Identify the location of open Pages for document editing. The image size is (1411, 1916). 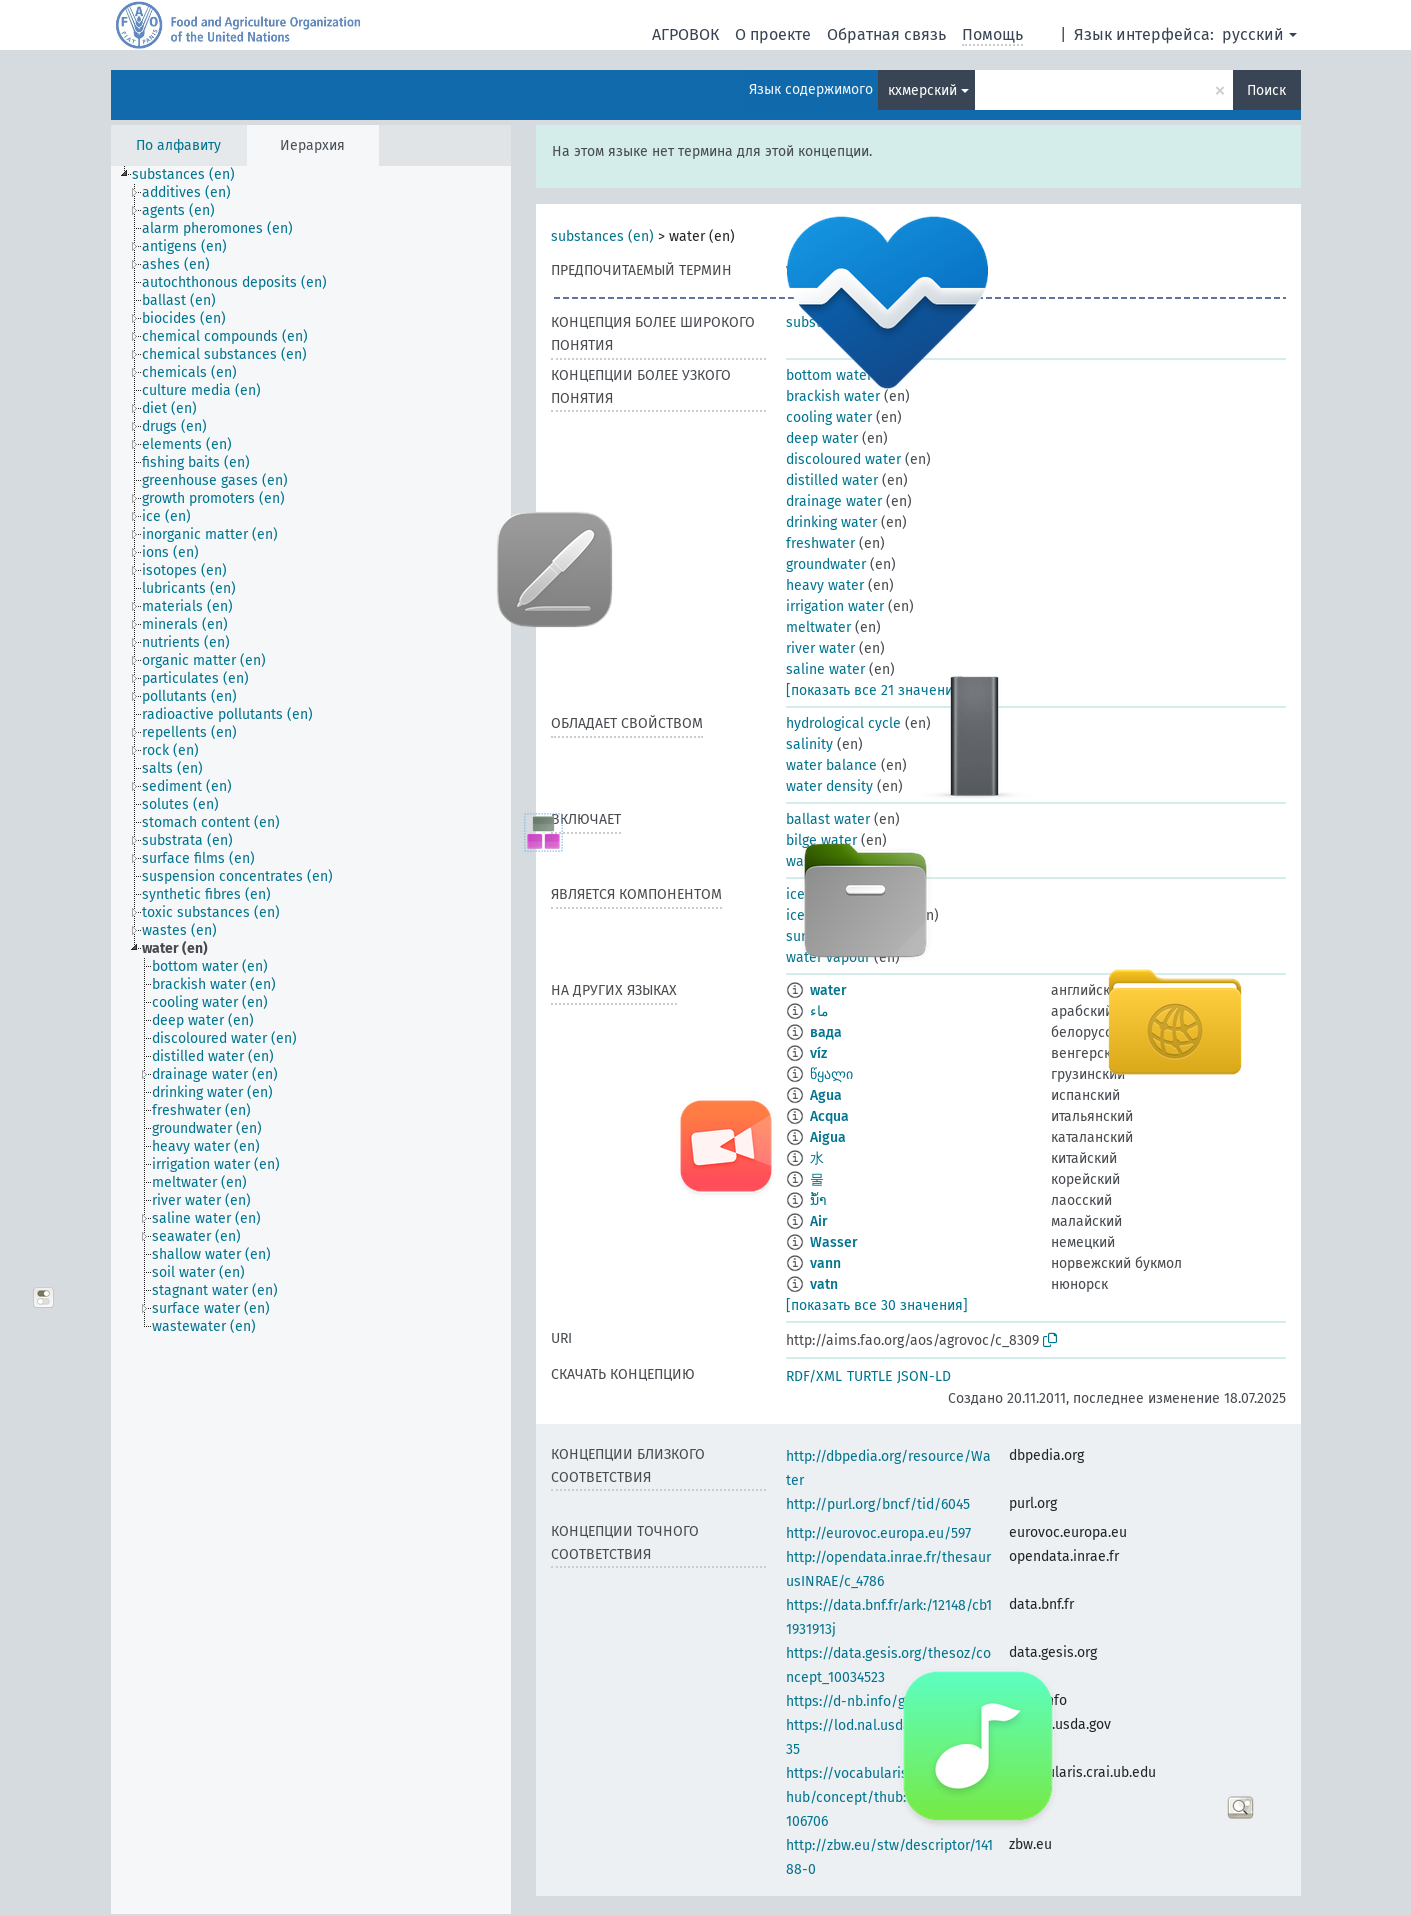
(554, 569).